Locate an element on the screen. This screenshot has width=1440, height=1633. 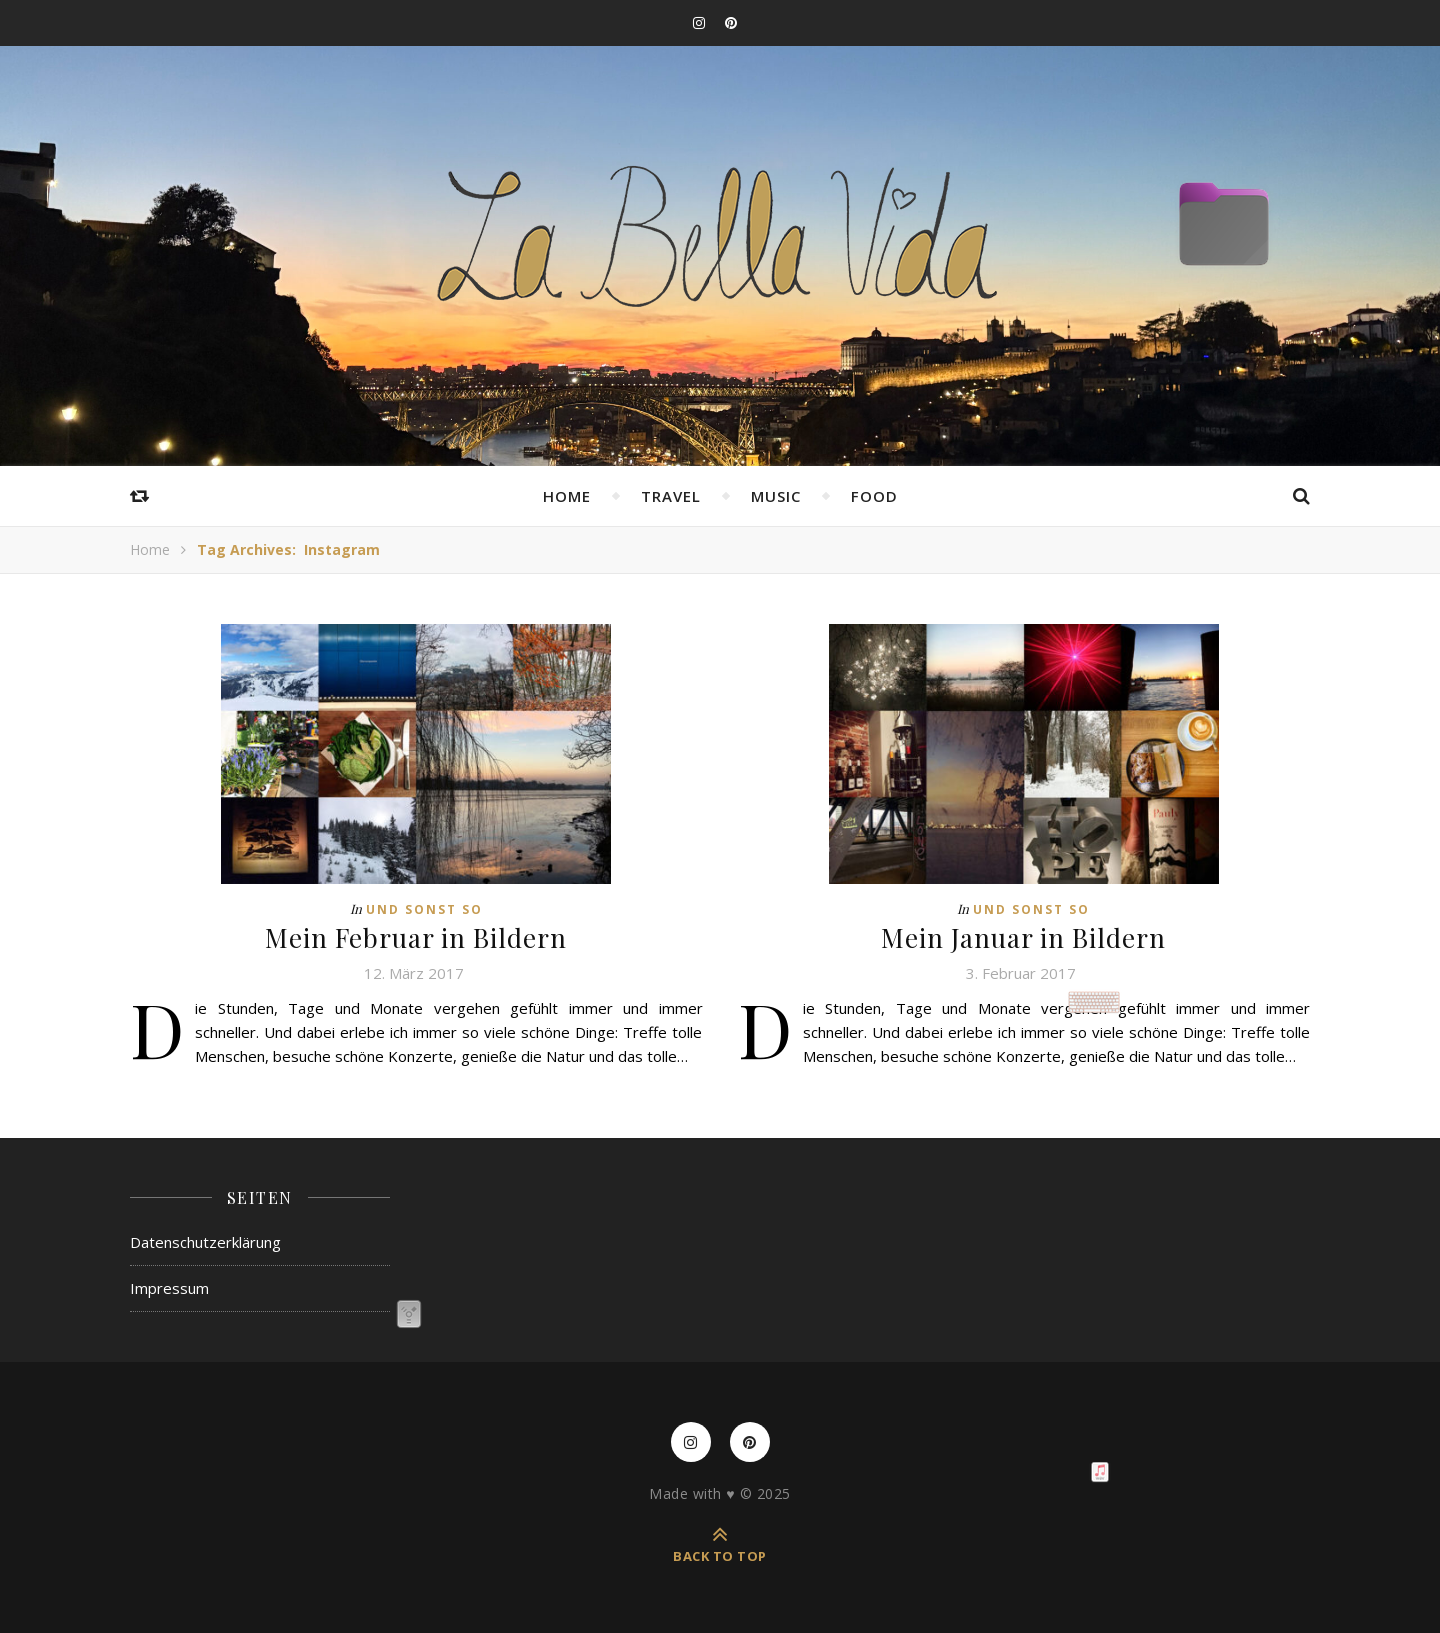
access firewire external hard drive is located at coordinates (409, 1314).